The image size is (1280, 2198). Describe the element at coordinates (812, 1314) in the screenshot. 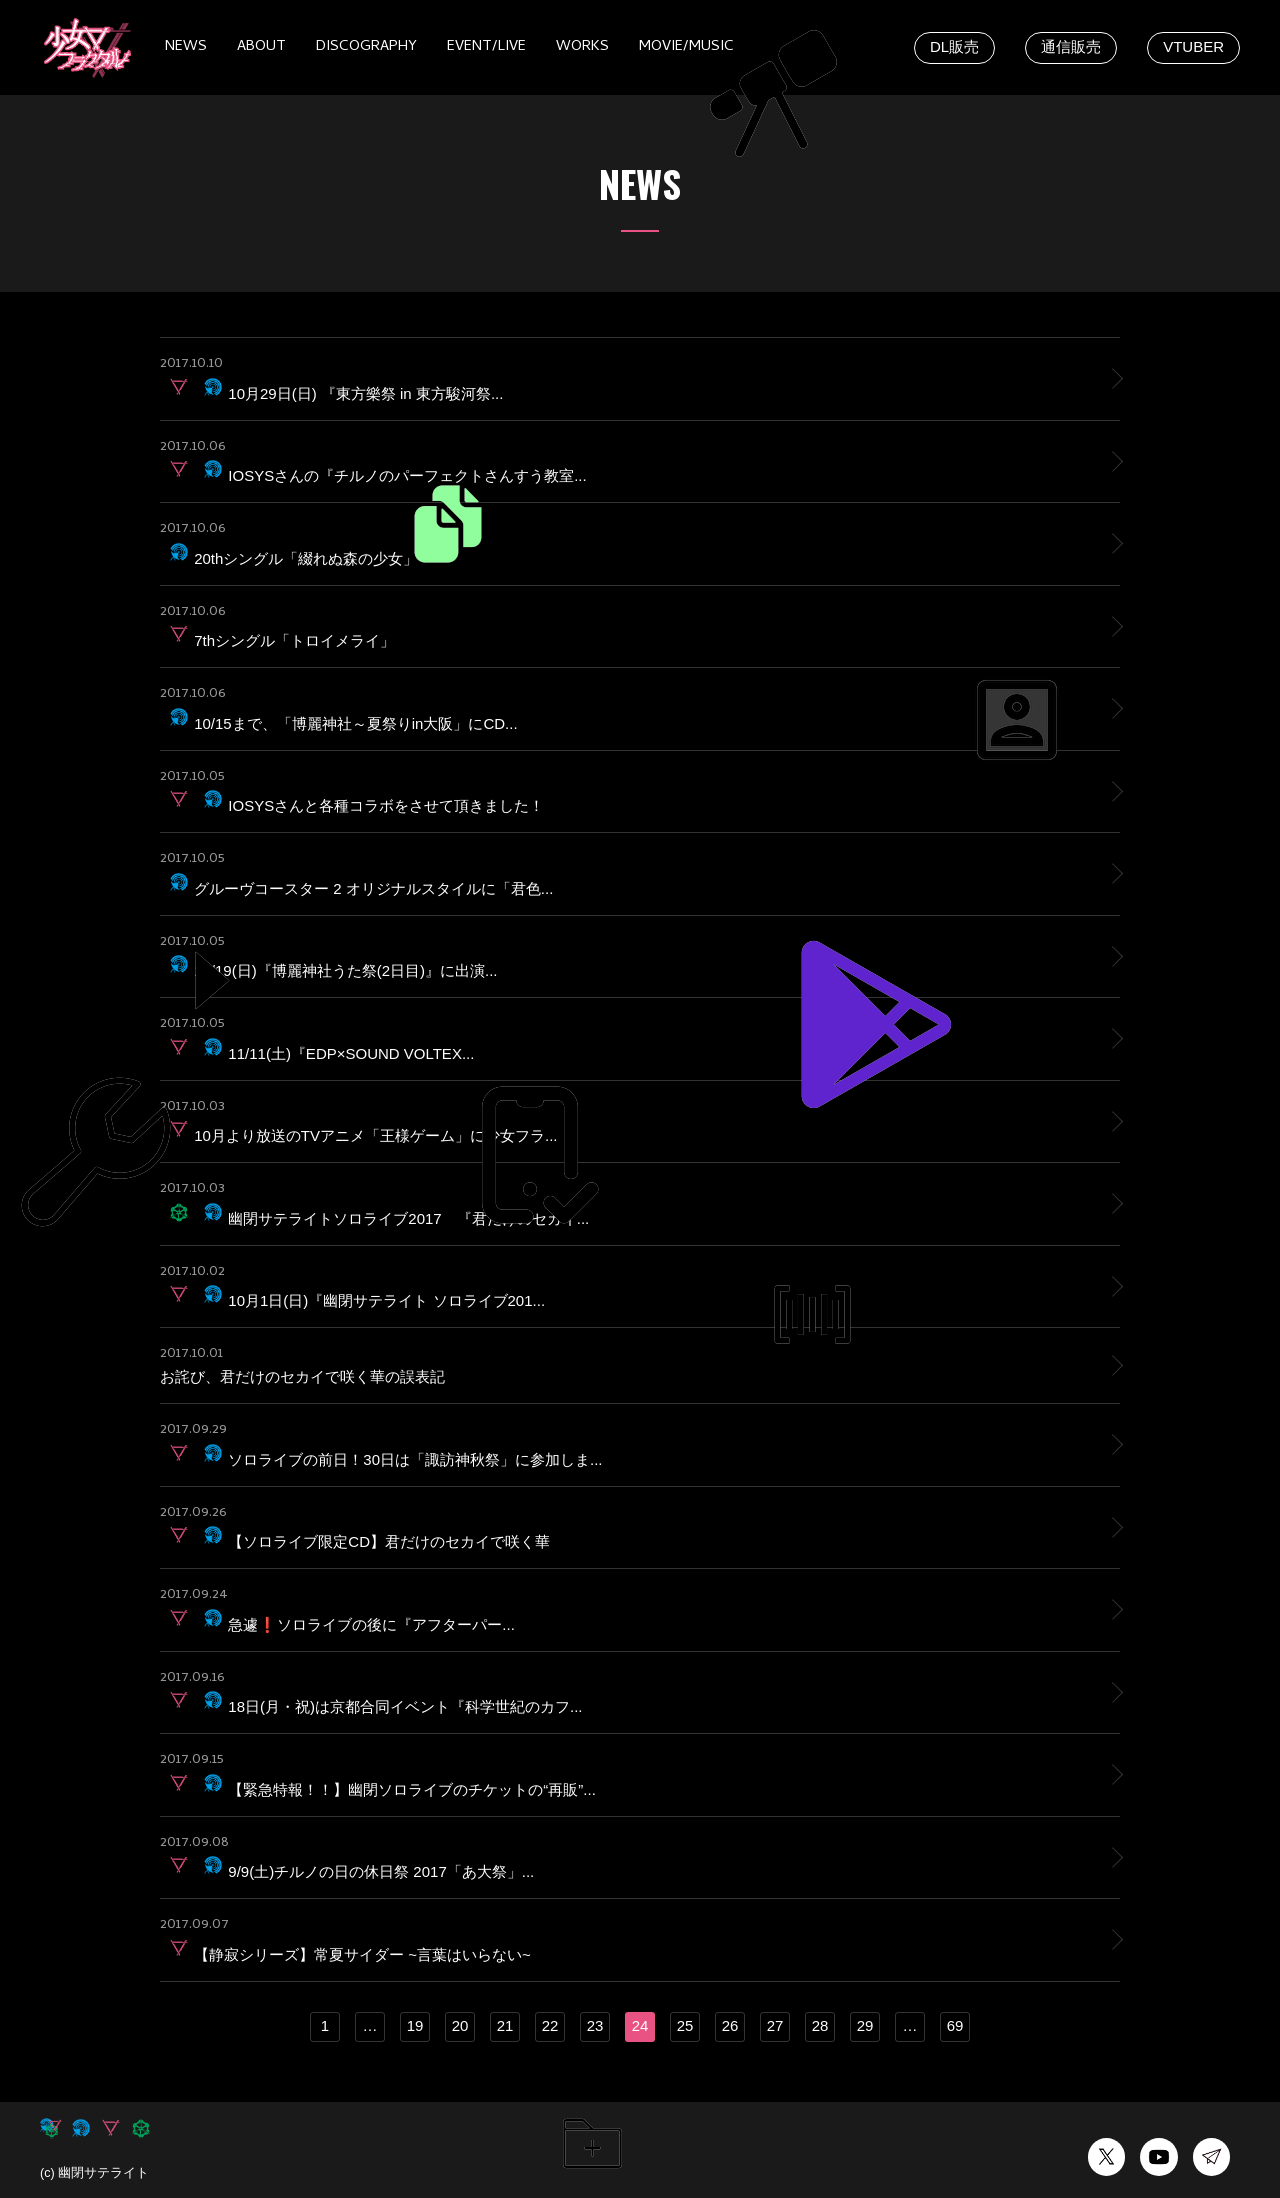

I see `scan a barcode` at that location.